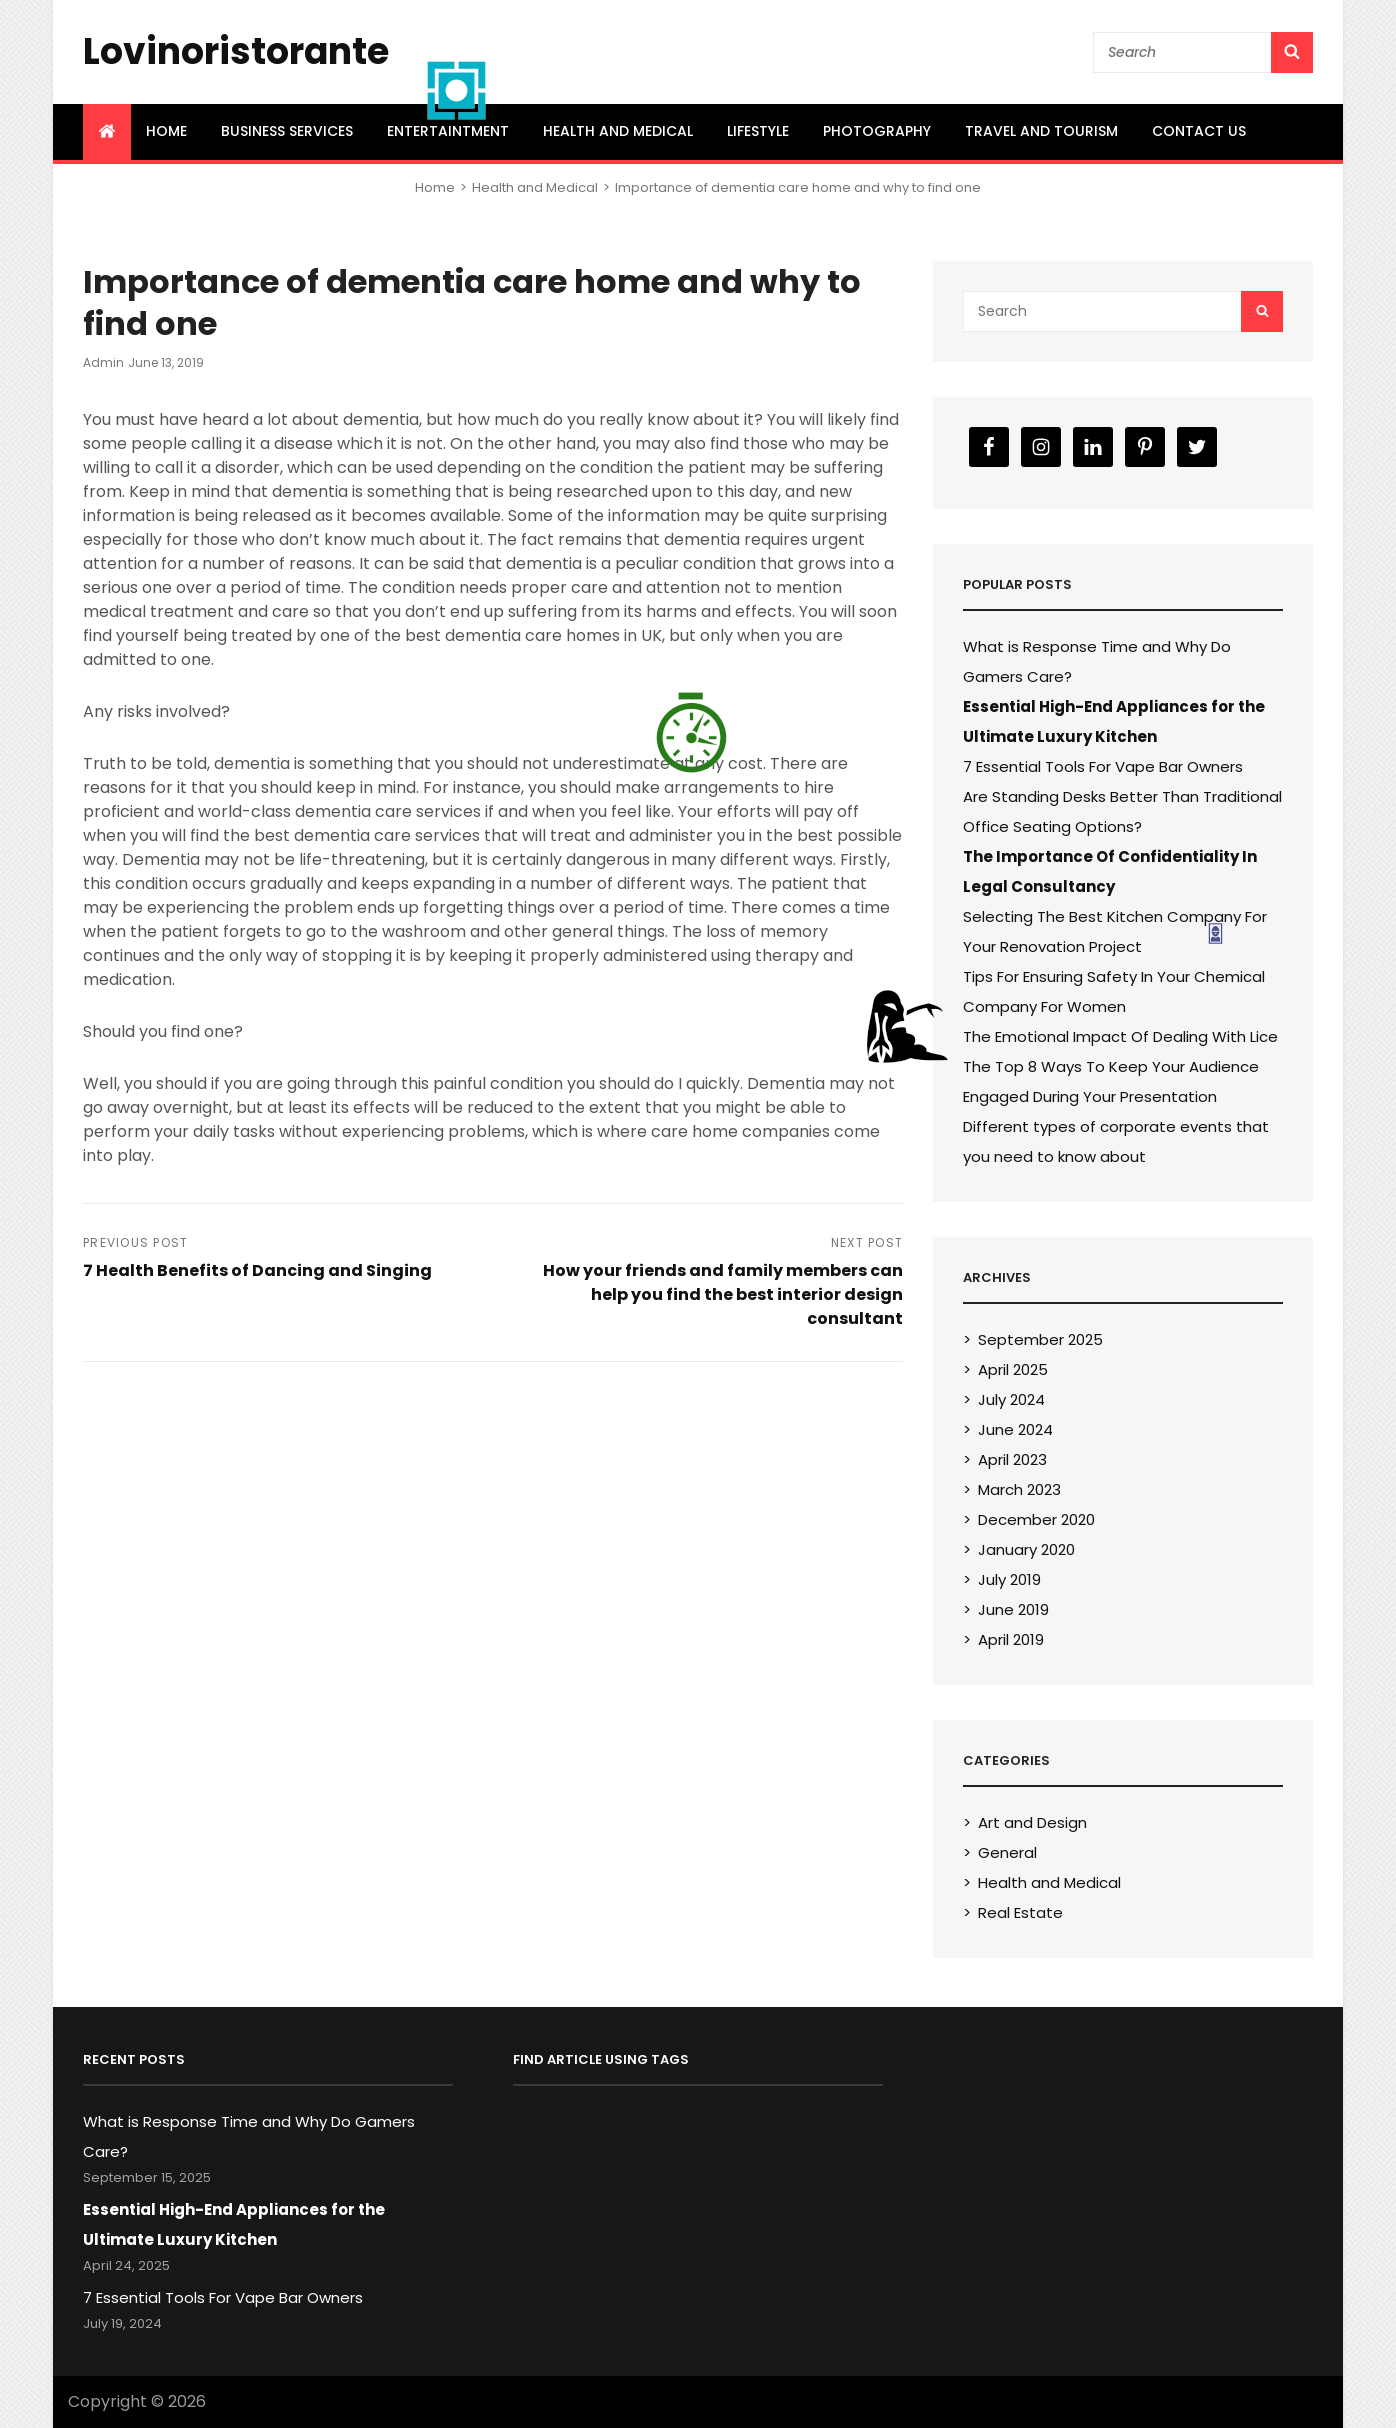 The height and width of the screenshot is (2428, 1396). What do you see at coordinates (456, 90) in the screenshot?
I see `focus or target selection tool` at bounding box center [456, 90].